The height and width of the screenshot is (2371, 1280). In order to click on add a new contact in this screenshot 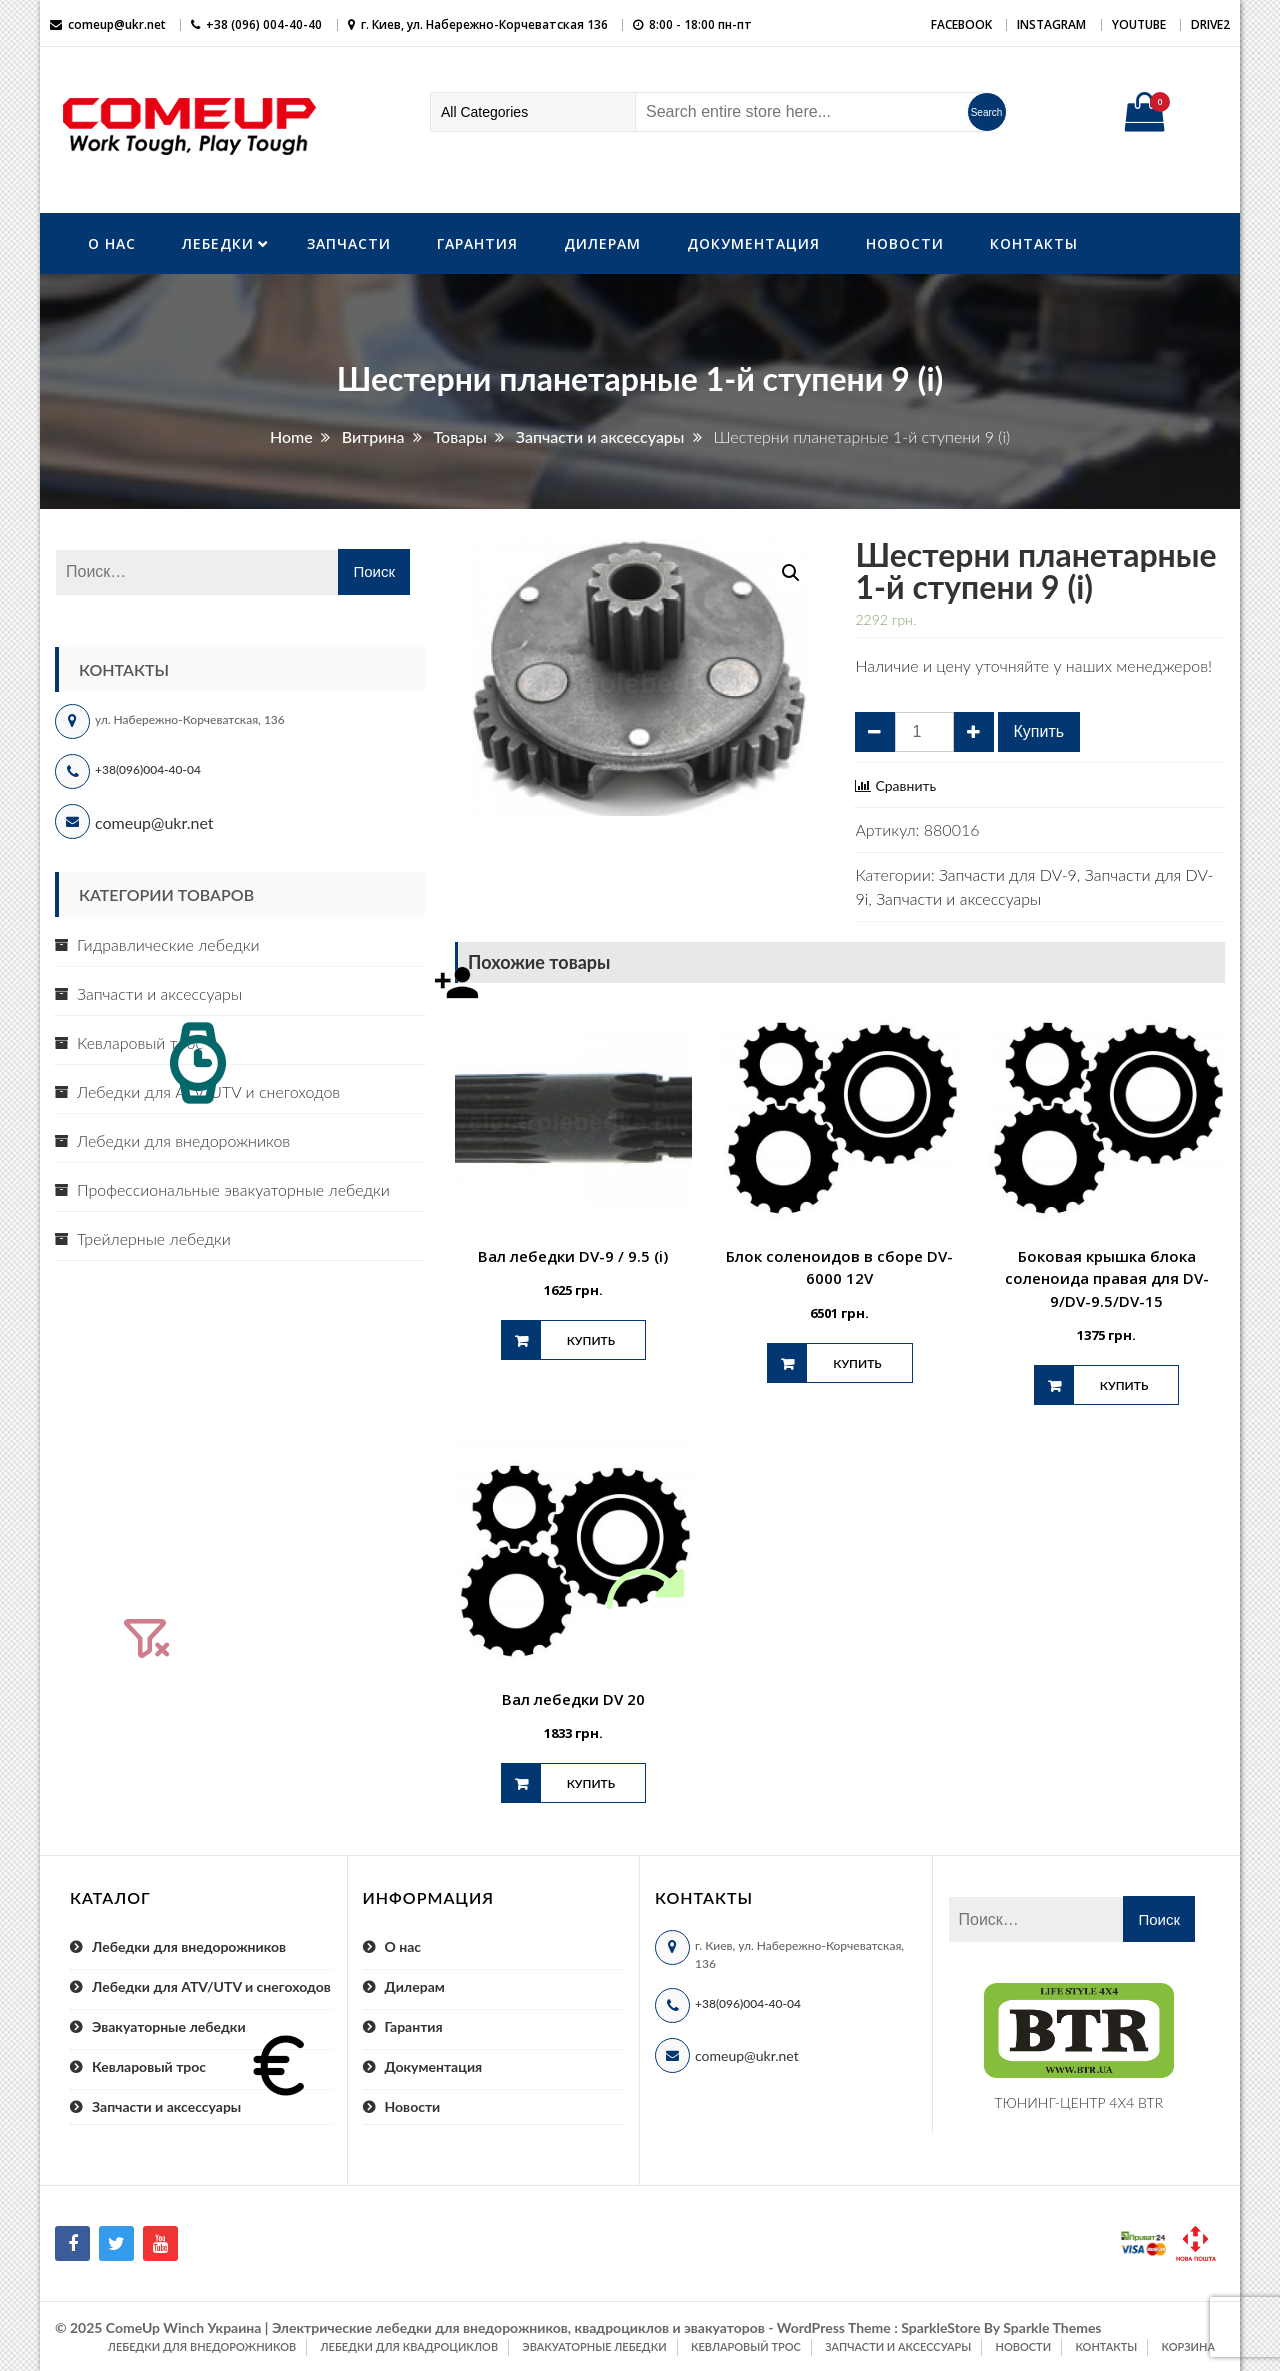, I will do `click(456, 982)`.